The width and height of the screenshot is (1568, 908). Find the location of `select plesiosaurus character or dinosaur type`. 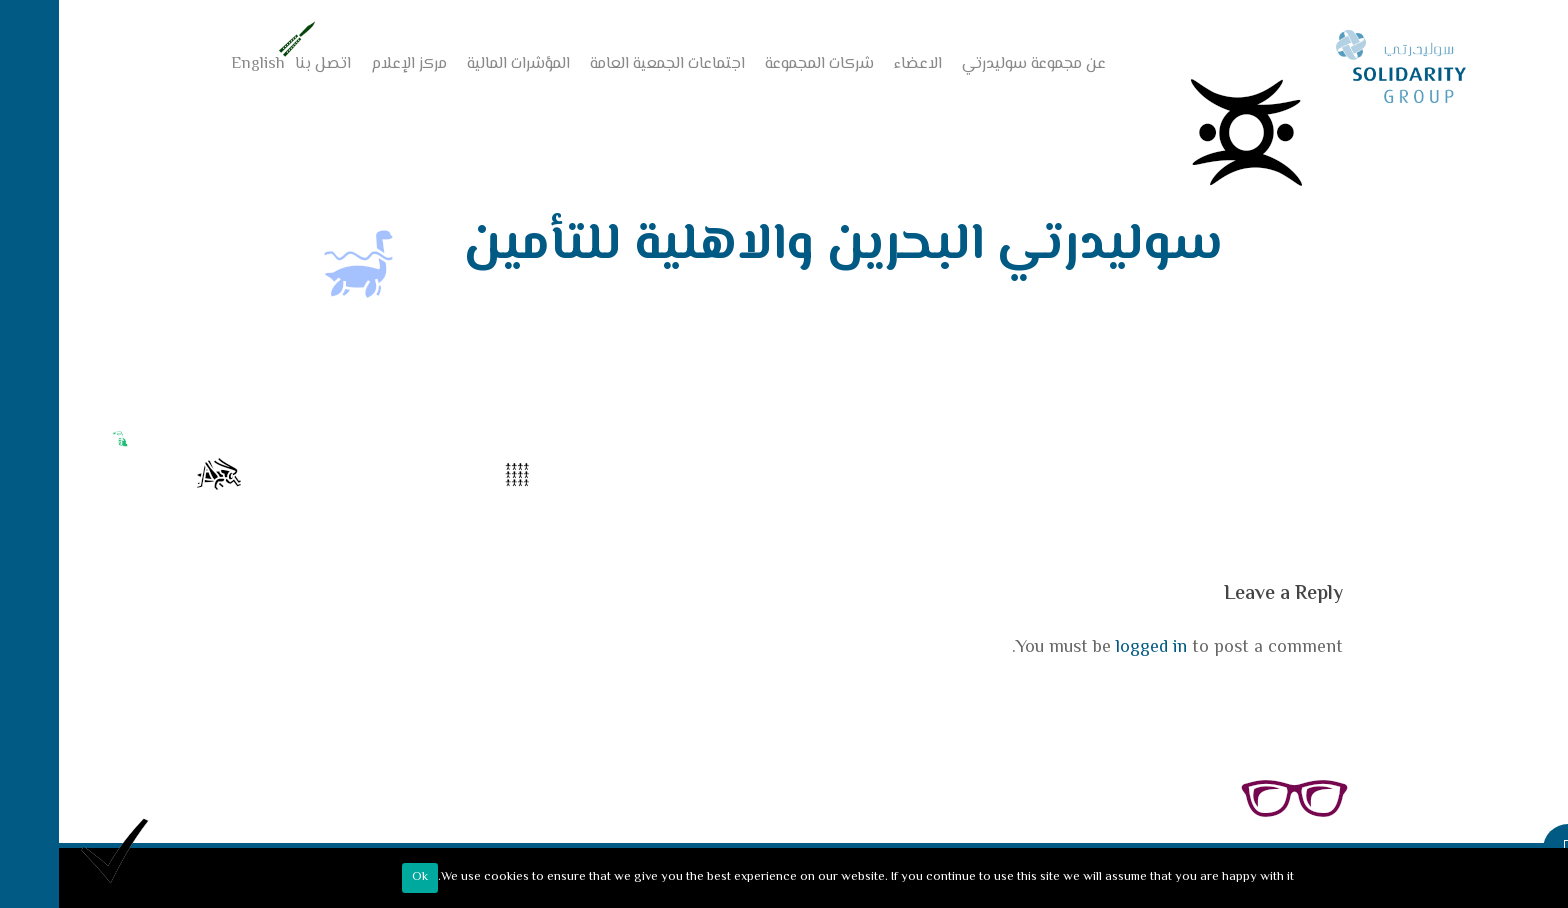

select plesiosaurus character or dinosaur type is located at coordinates (358, 263).